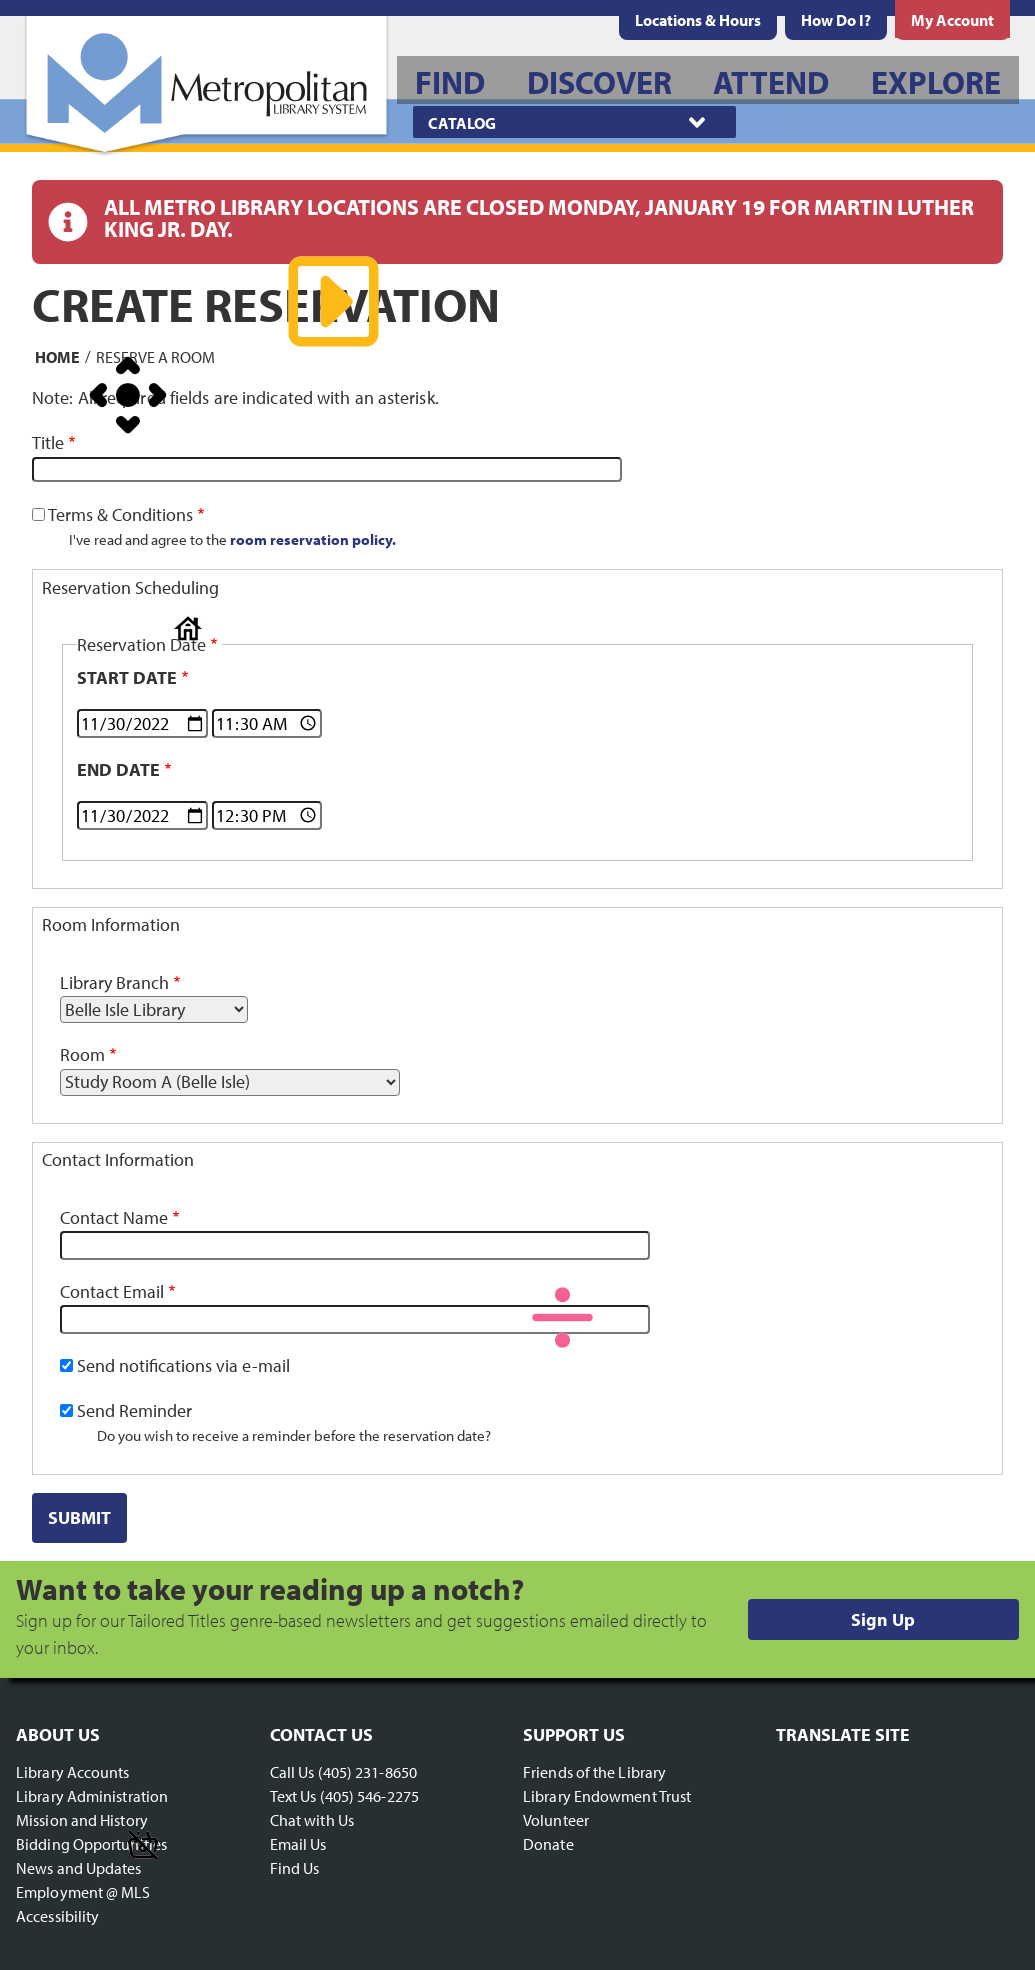  What do you see at coordinates (188, 629) in the screenshot?
I see `go to home screen` at bounding box center [188, 629].